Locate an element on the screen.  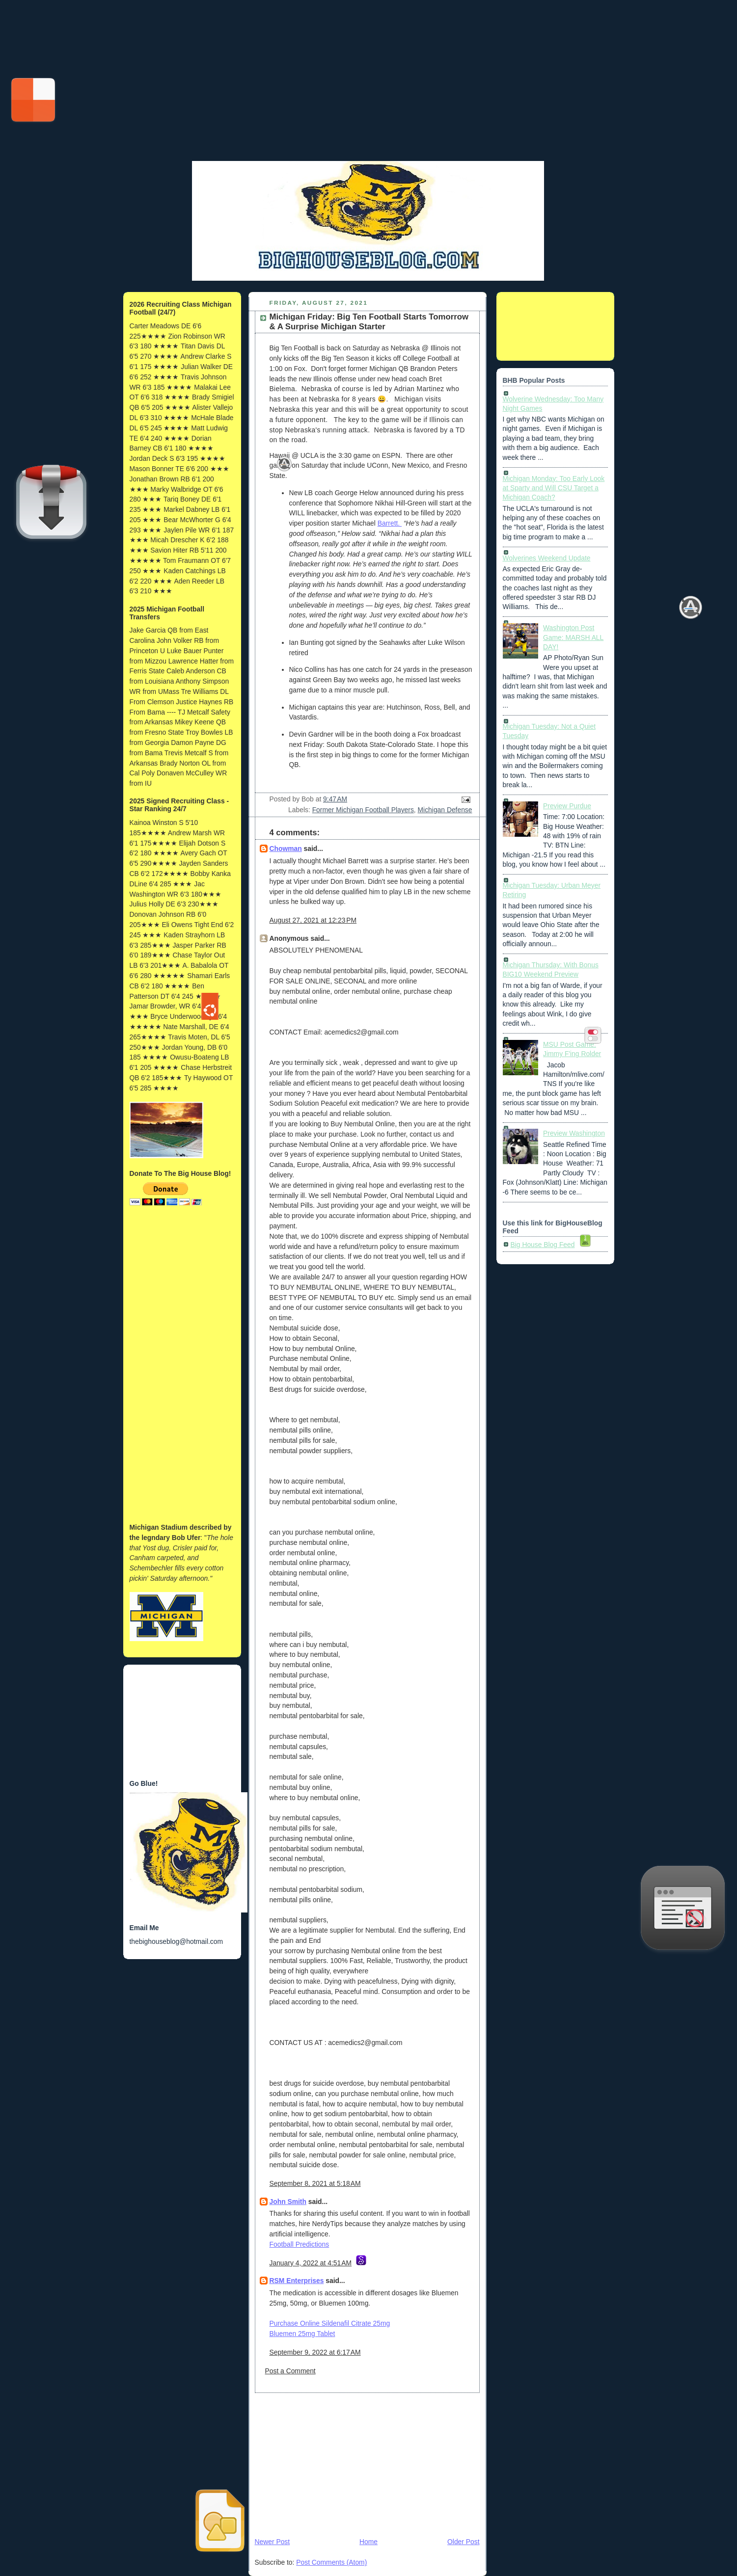
android app installation package file is located at coordinates (585, 1241).